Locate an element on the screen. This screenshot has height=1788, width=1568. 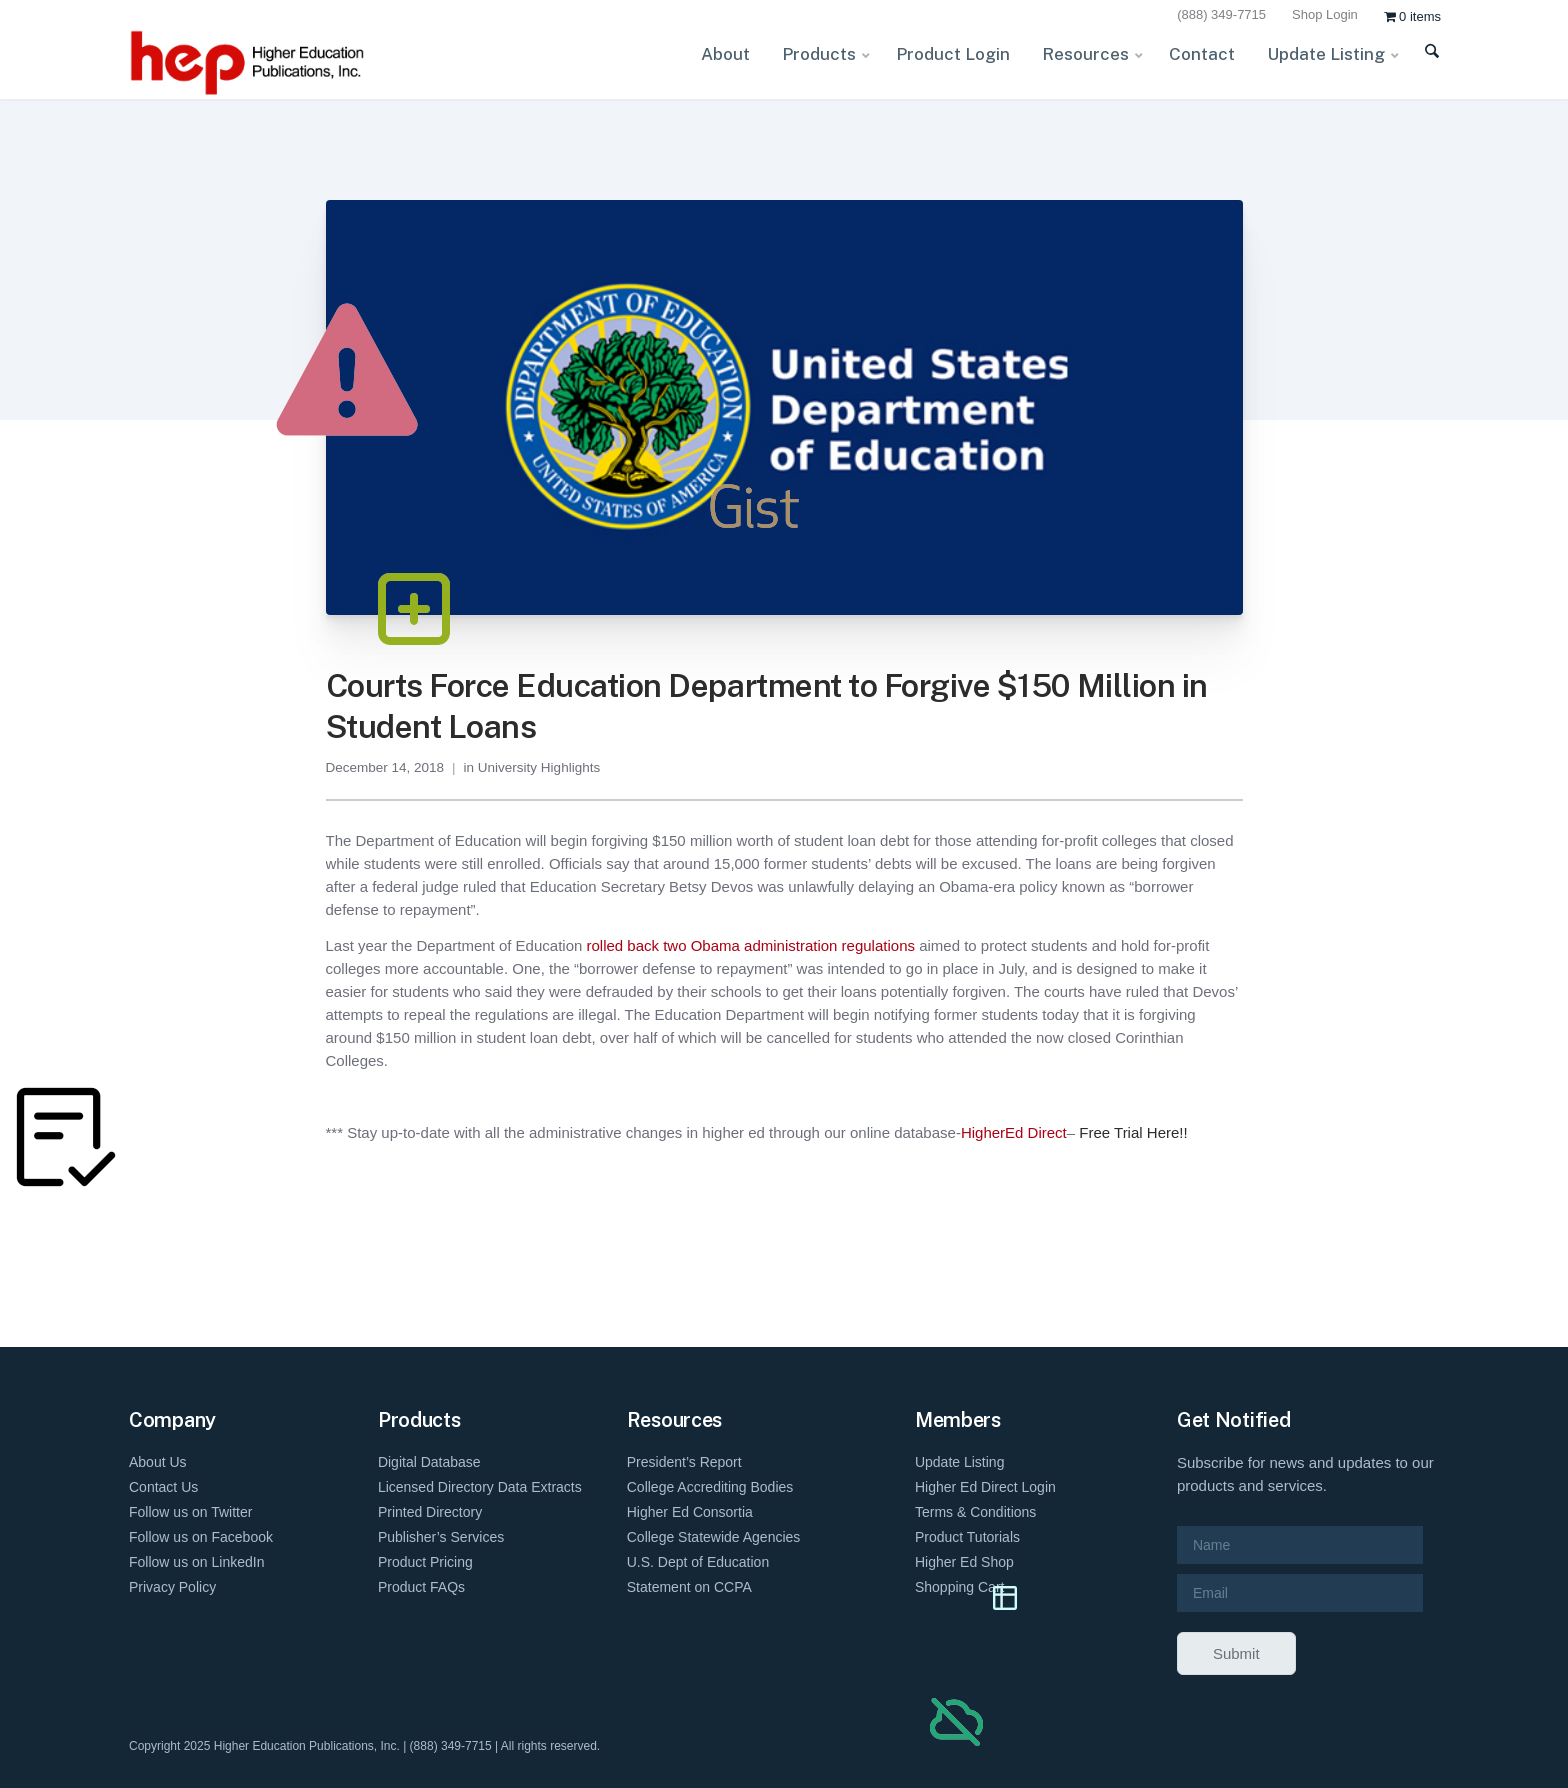
indicates cloud sync is unavailable is located at coordinates (956, 1719).